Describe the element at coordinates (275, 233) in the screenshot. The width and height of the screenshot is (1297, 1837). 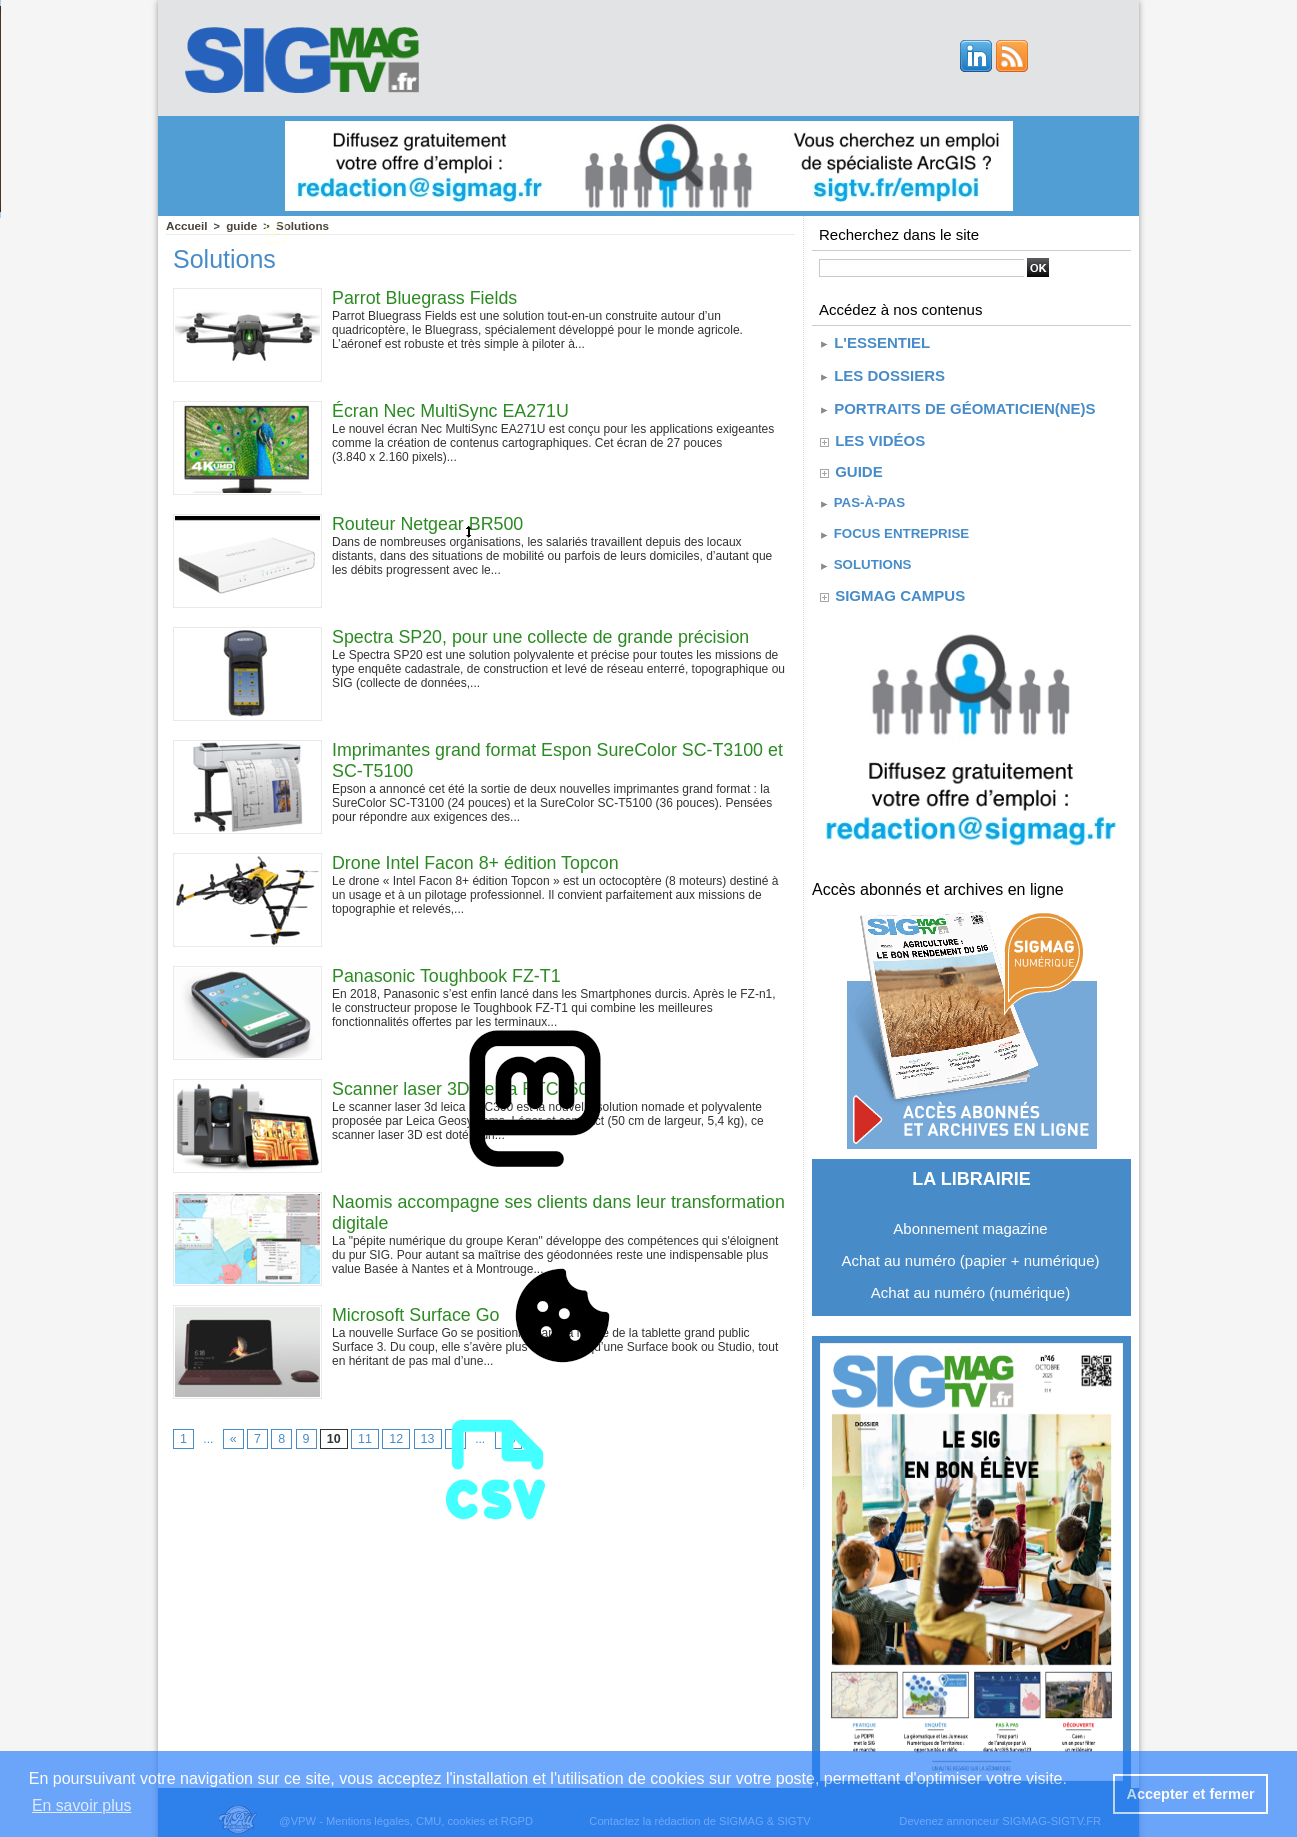
I see `go back to previous screen` at that location.